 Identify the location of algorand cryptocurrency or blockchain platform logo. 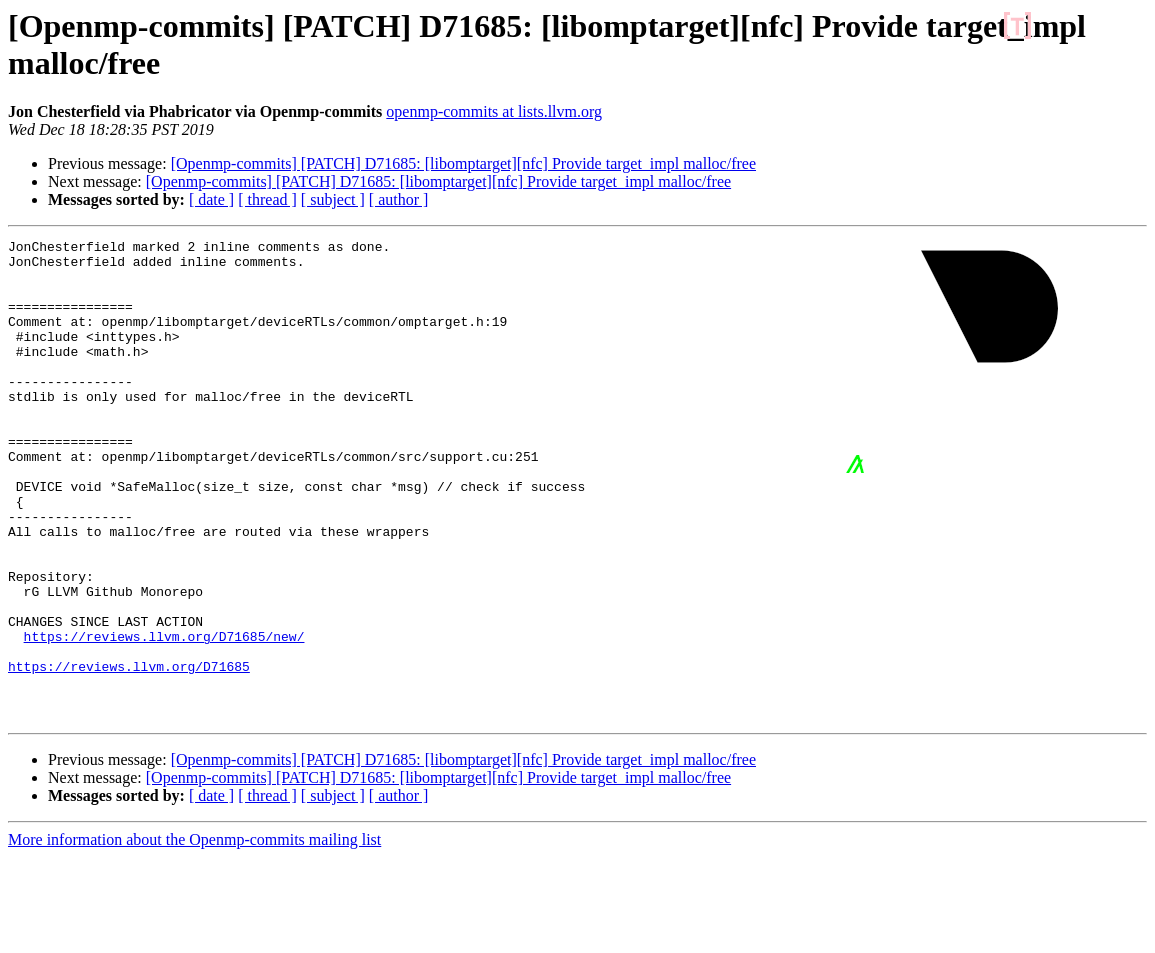
(855, 464).